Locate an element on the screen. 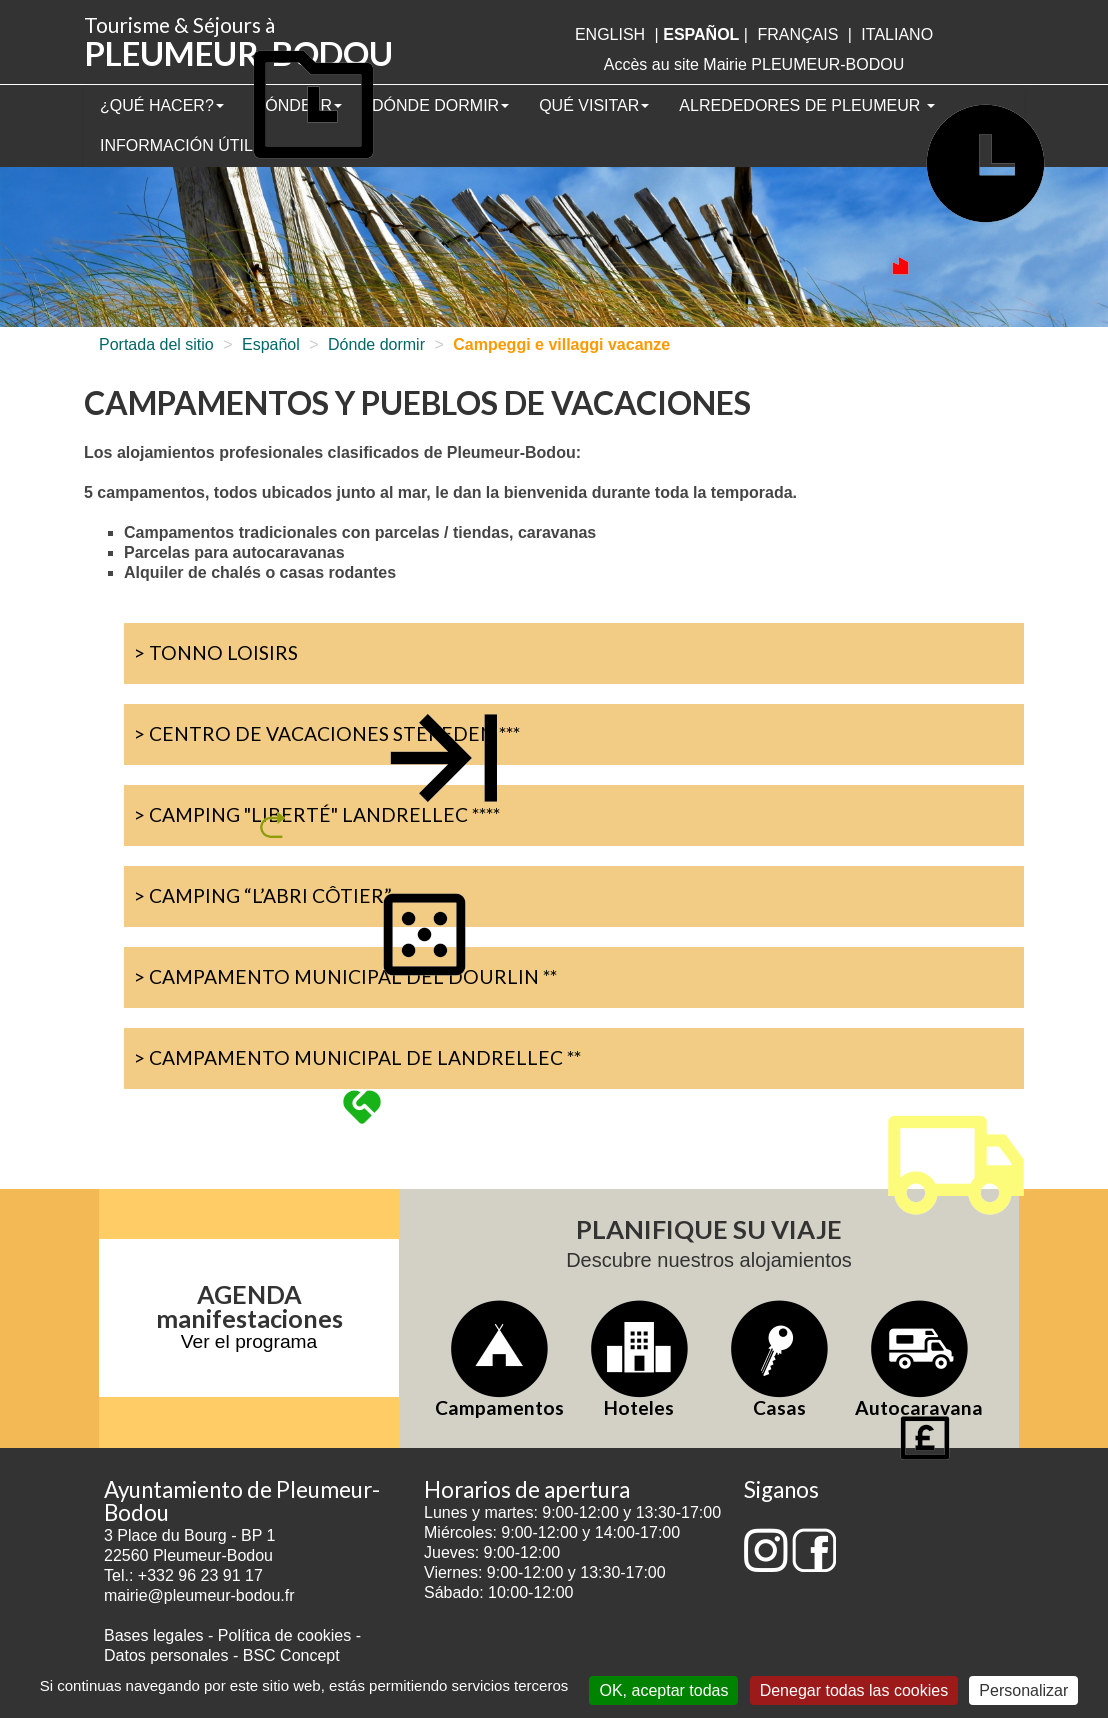 Image resolution: width=1108 pixels, height=1718 pixels. track your delivery status is located at coordinates (956, 1159).